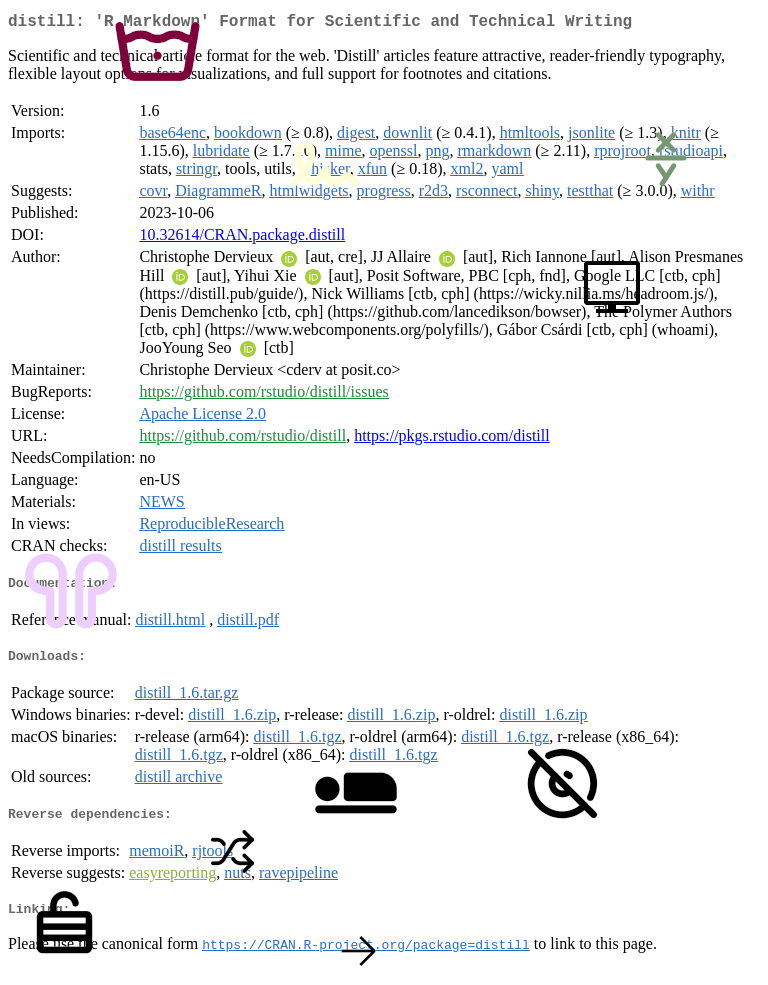 The height and width of the screenshot is (985, 768). What do you see at coordinates (157, 51) in the screenshot?
I see `indicates cold wash setting for laundry` at bounding box center [157, 51].